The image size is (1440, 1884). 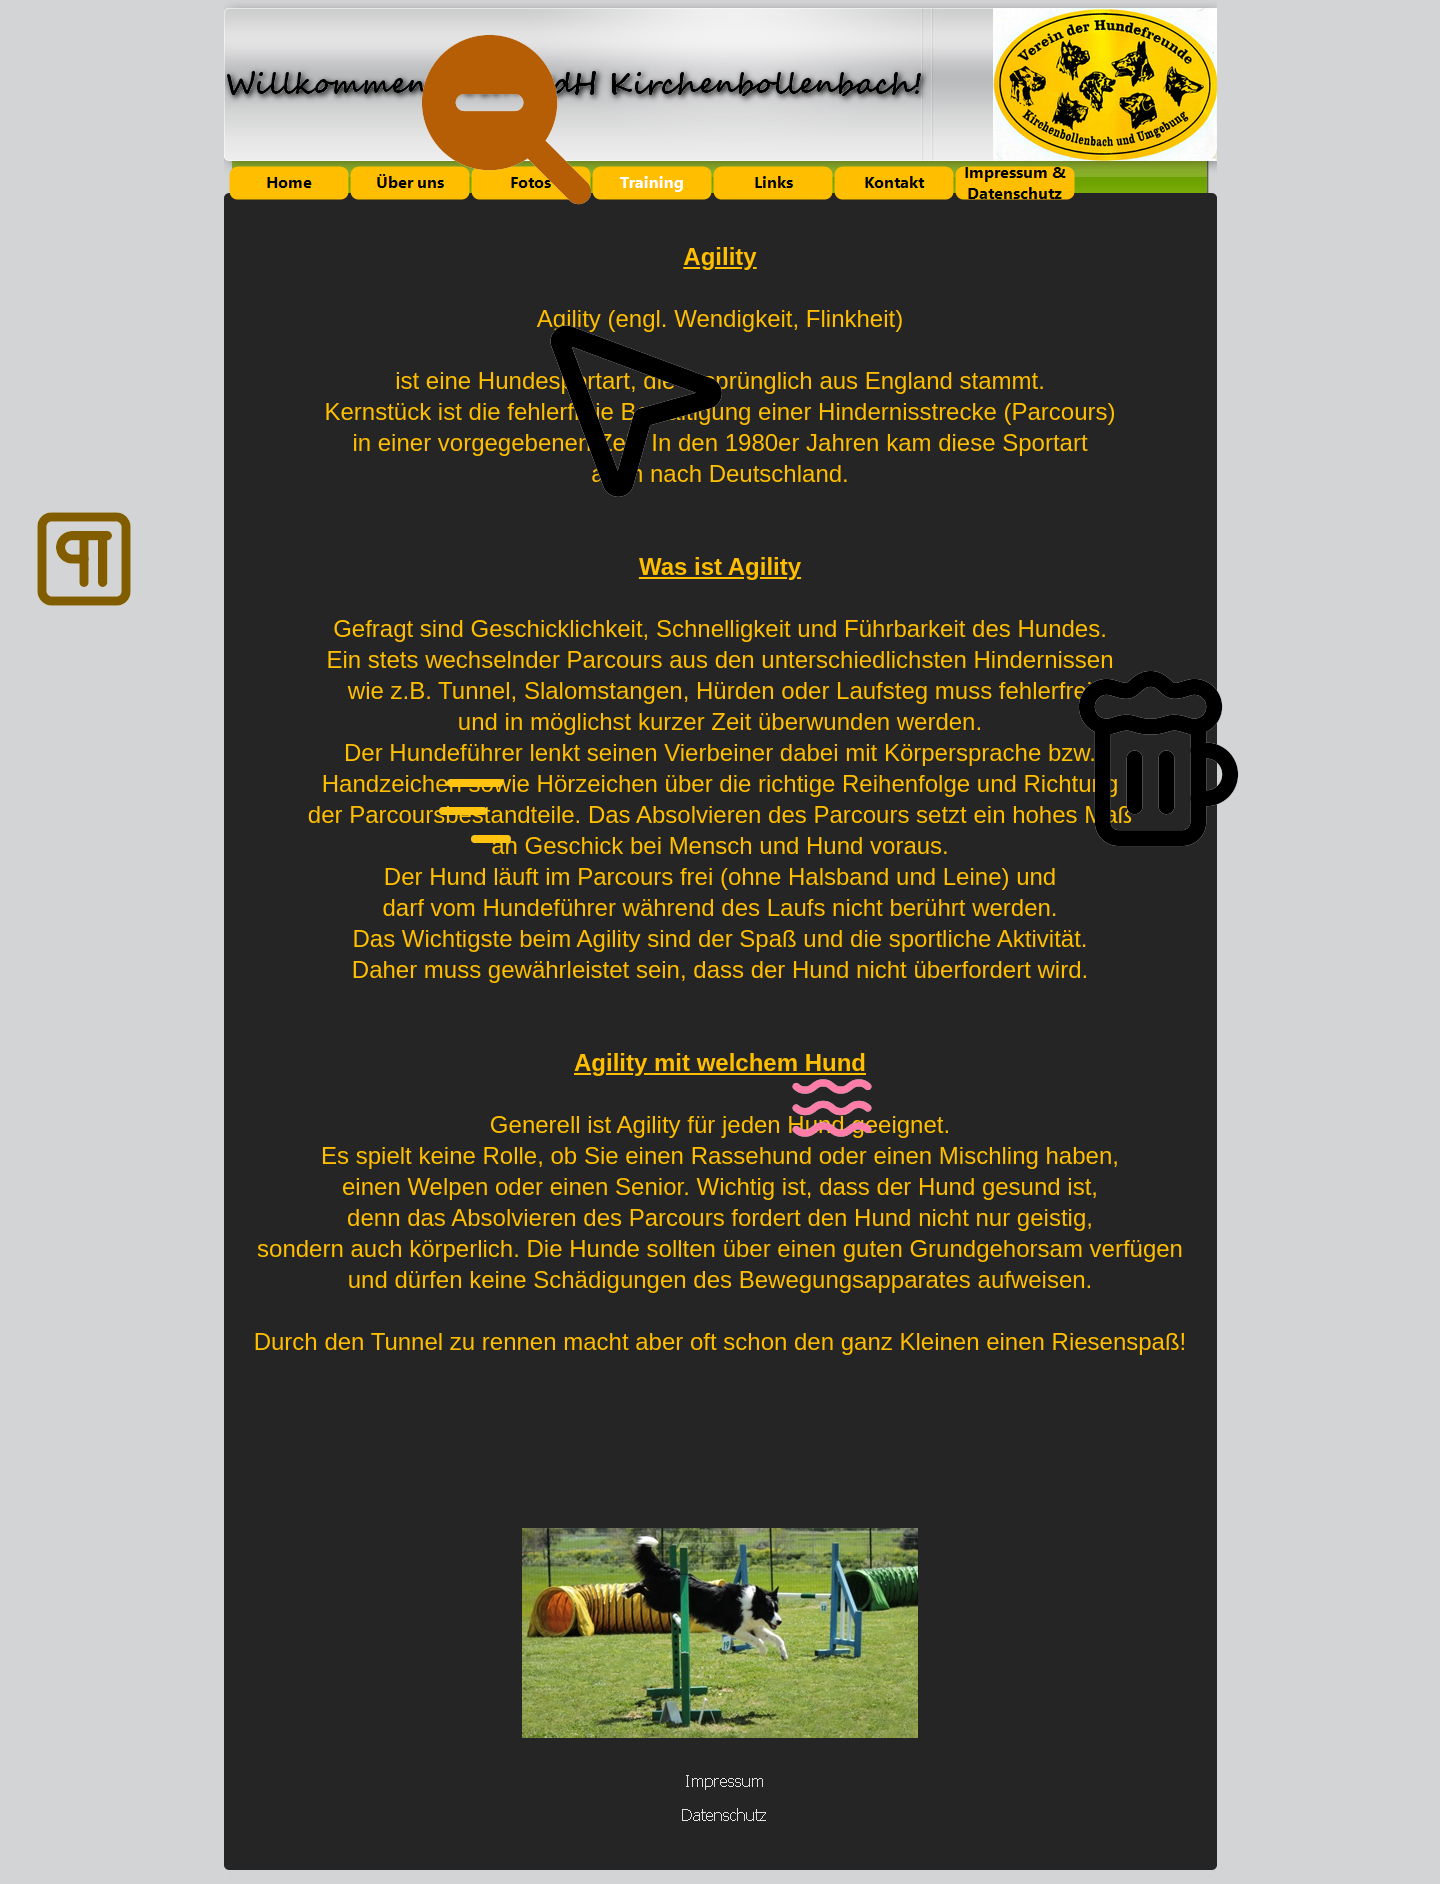 I want to click on view gantt chart or project timeline, so click(x=475, y=811).